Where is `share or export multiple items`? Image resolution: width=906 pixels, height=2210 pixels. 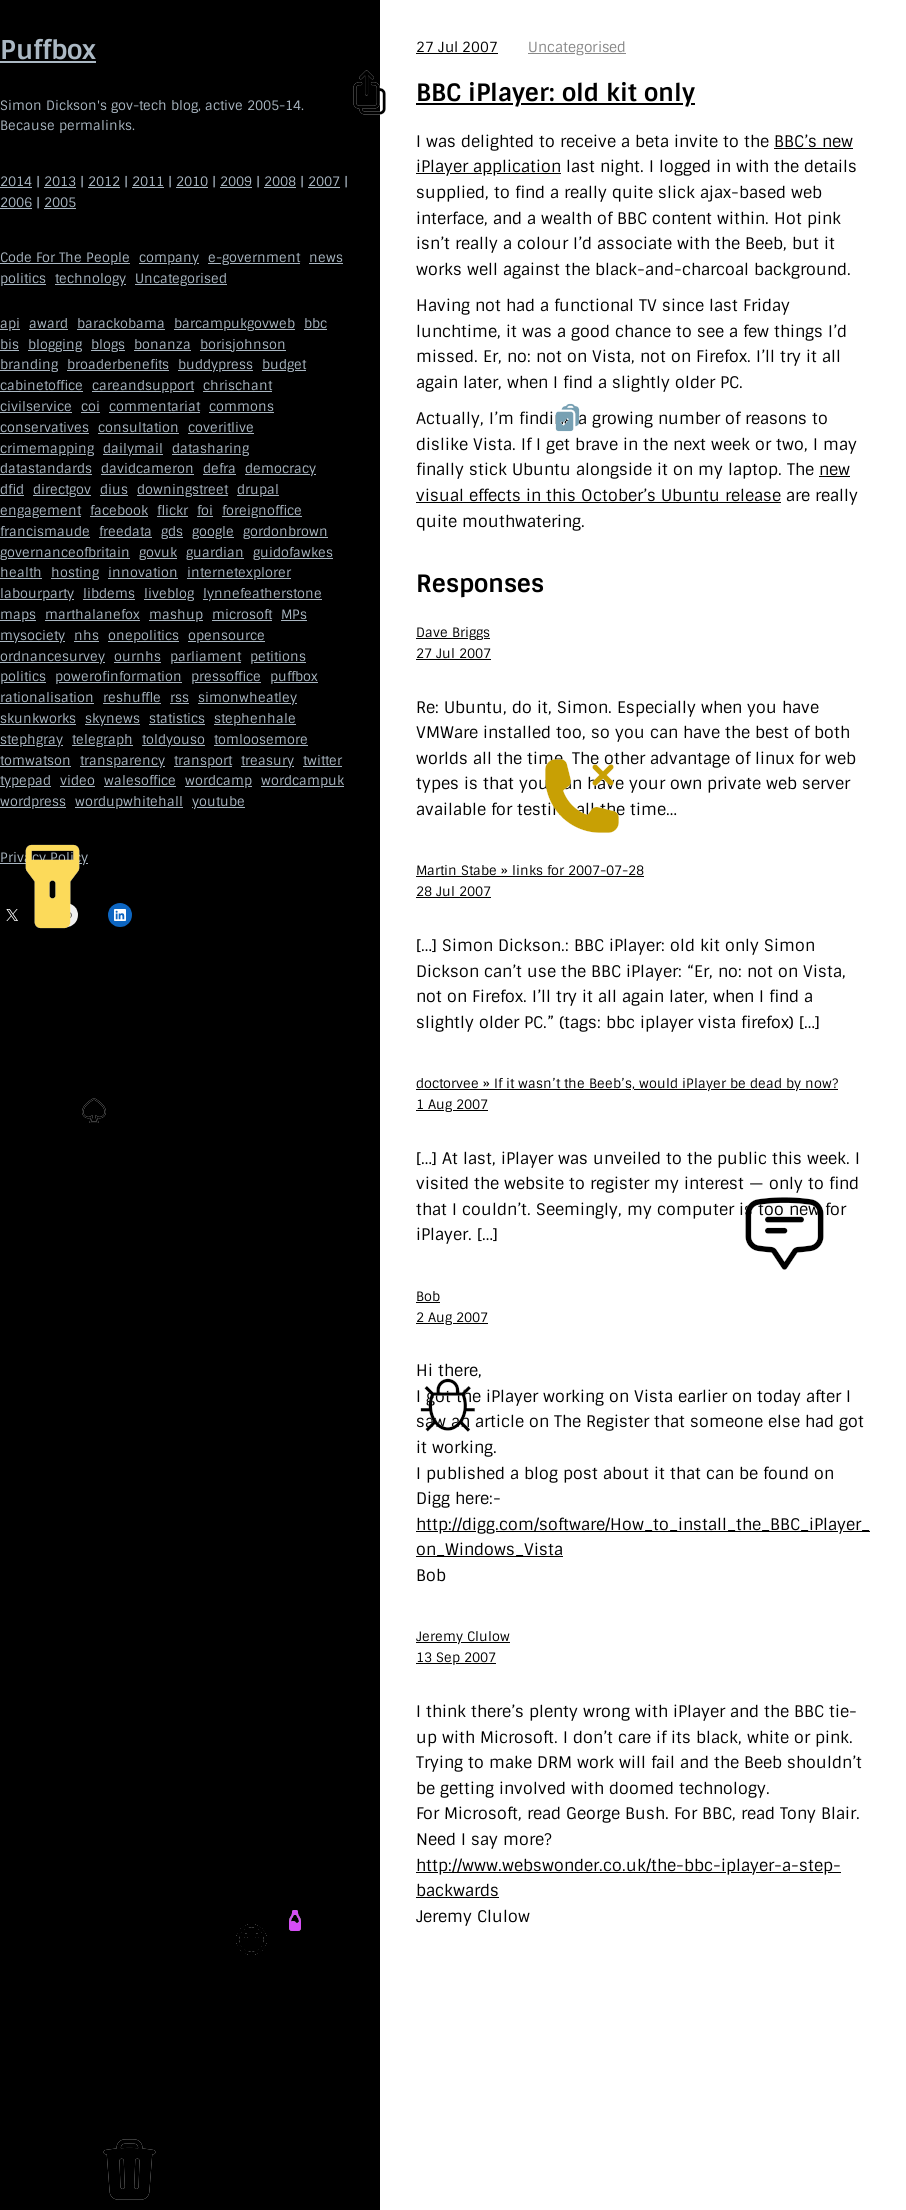 share or export multiple items is located at coordinates (369, 92).